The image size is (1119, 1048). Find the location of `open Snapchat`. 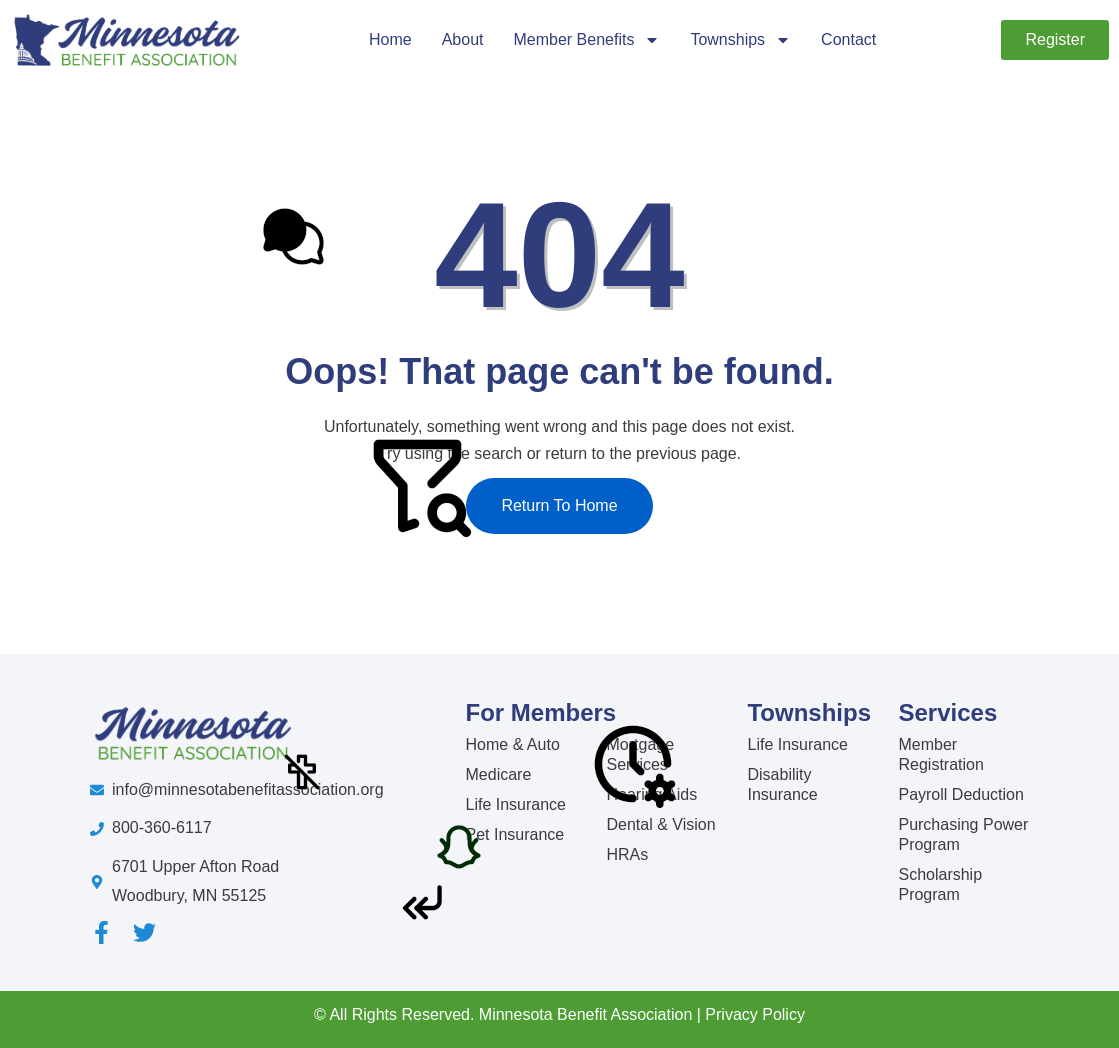

open Snapchat is located at coordinates (459, 847).